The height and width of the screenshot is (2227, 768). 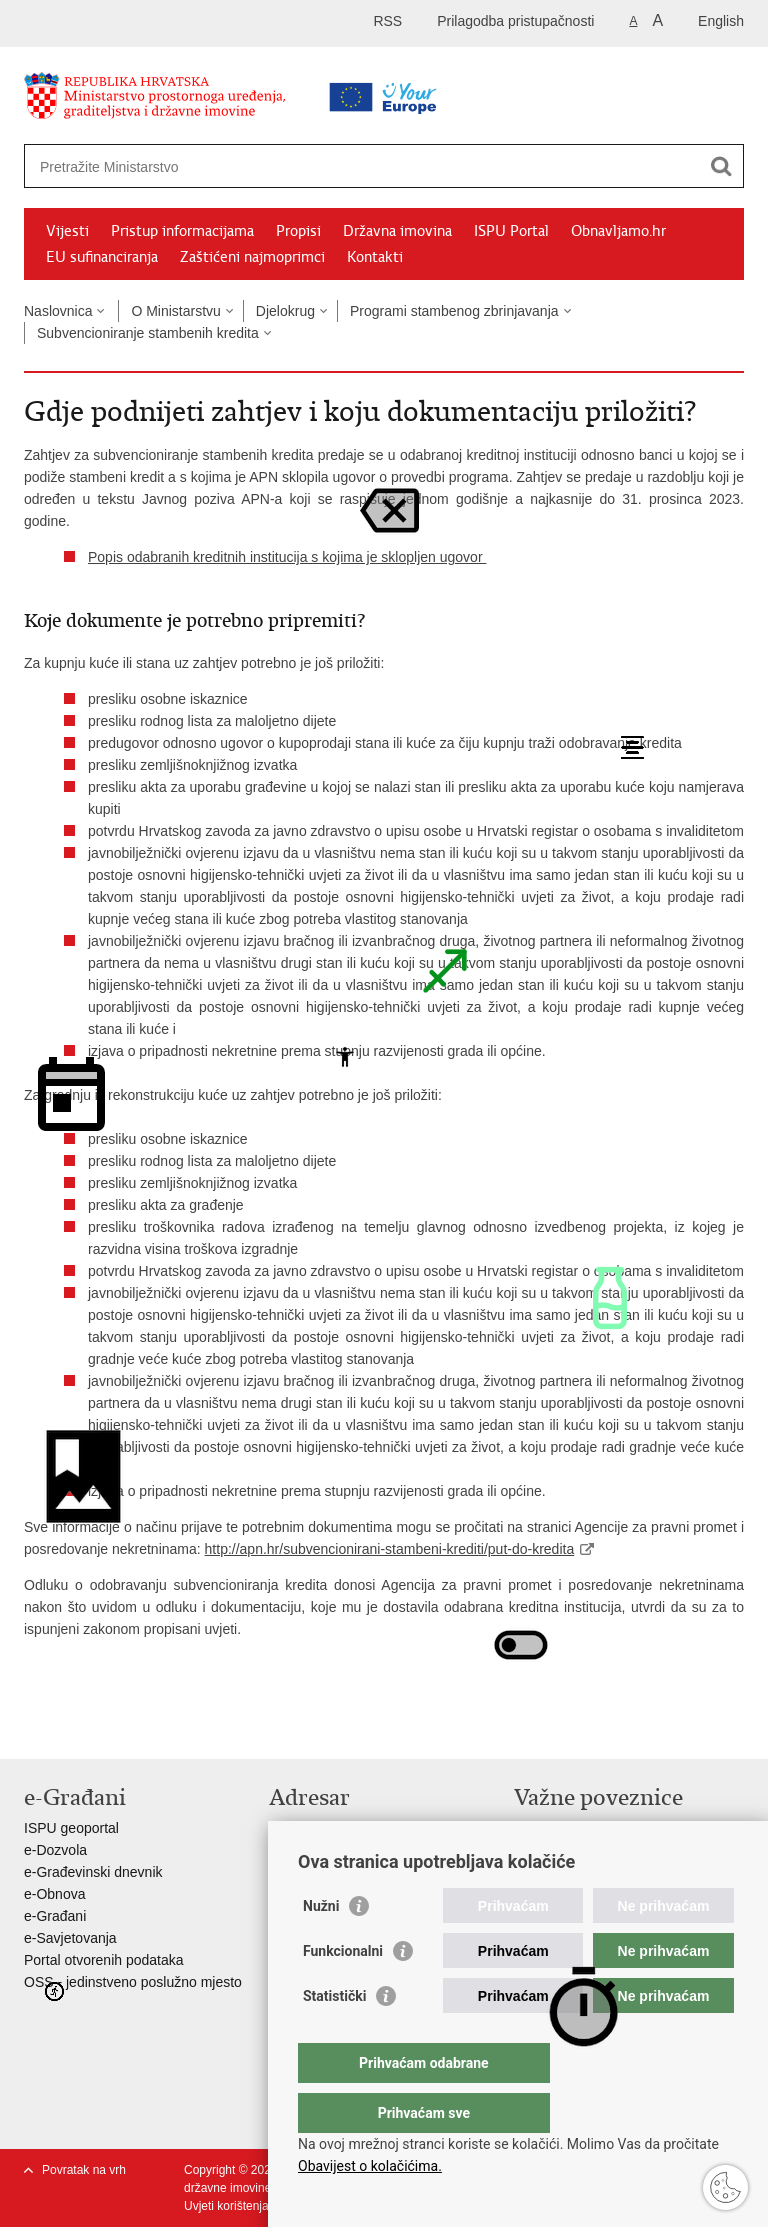 What do you see at coordinates (389, 510) in the screenshot?
I see `delete the last character entered` at bounding box center [389, 510].